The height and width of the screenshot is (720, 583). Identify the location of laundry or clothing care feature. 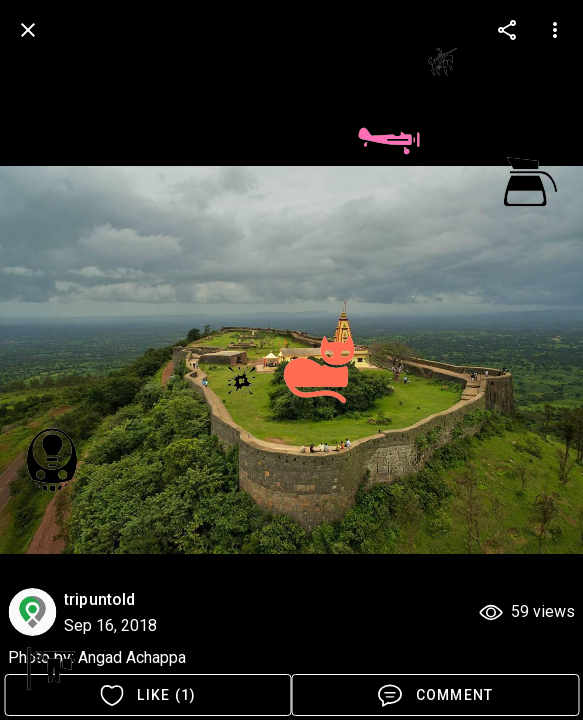
(51, 666).